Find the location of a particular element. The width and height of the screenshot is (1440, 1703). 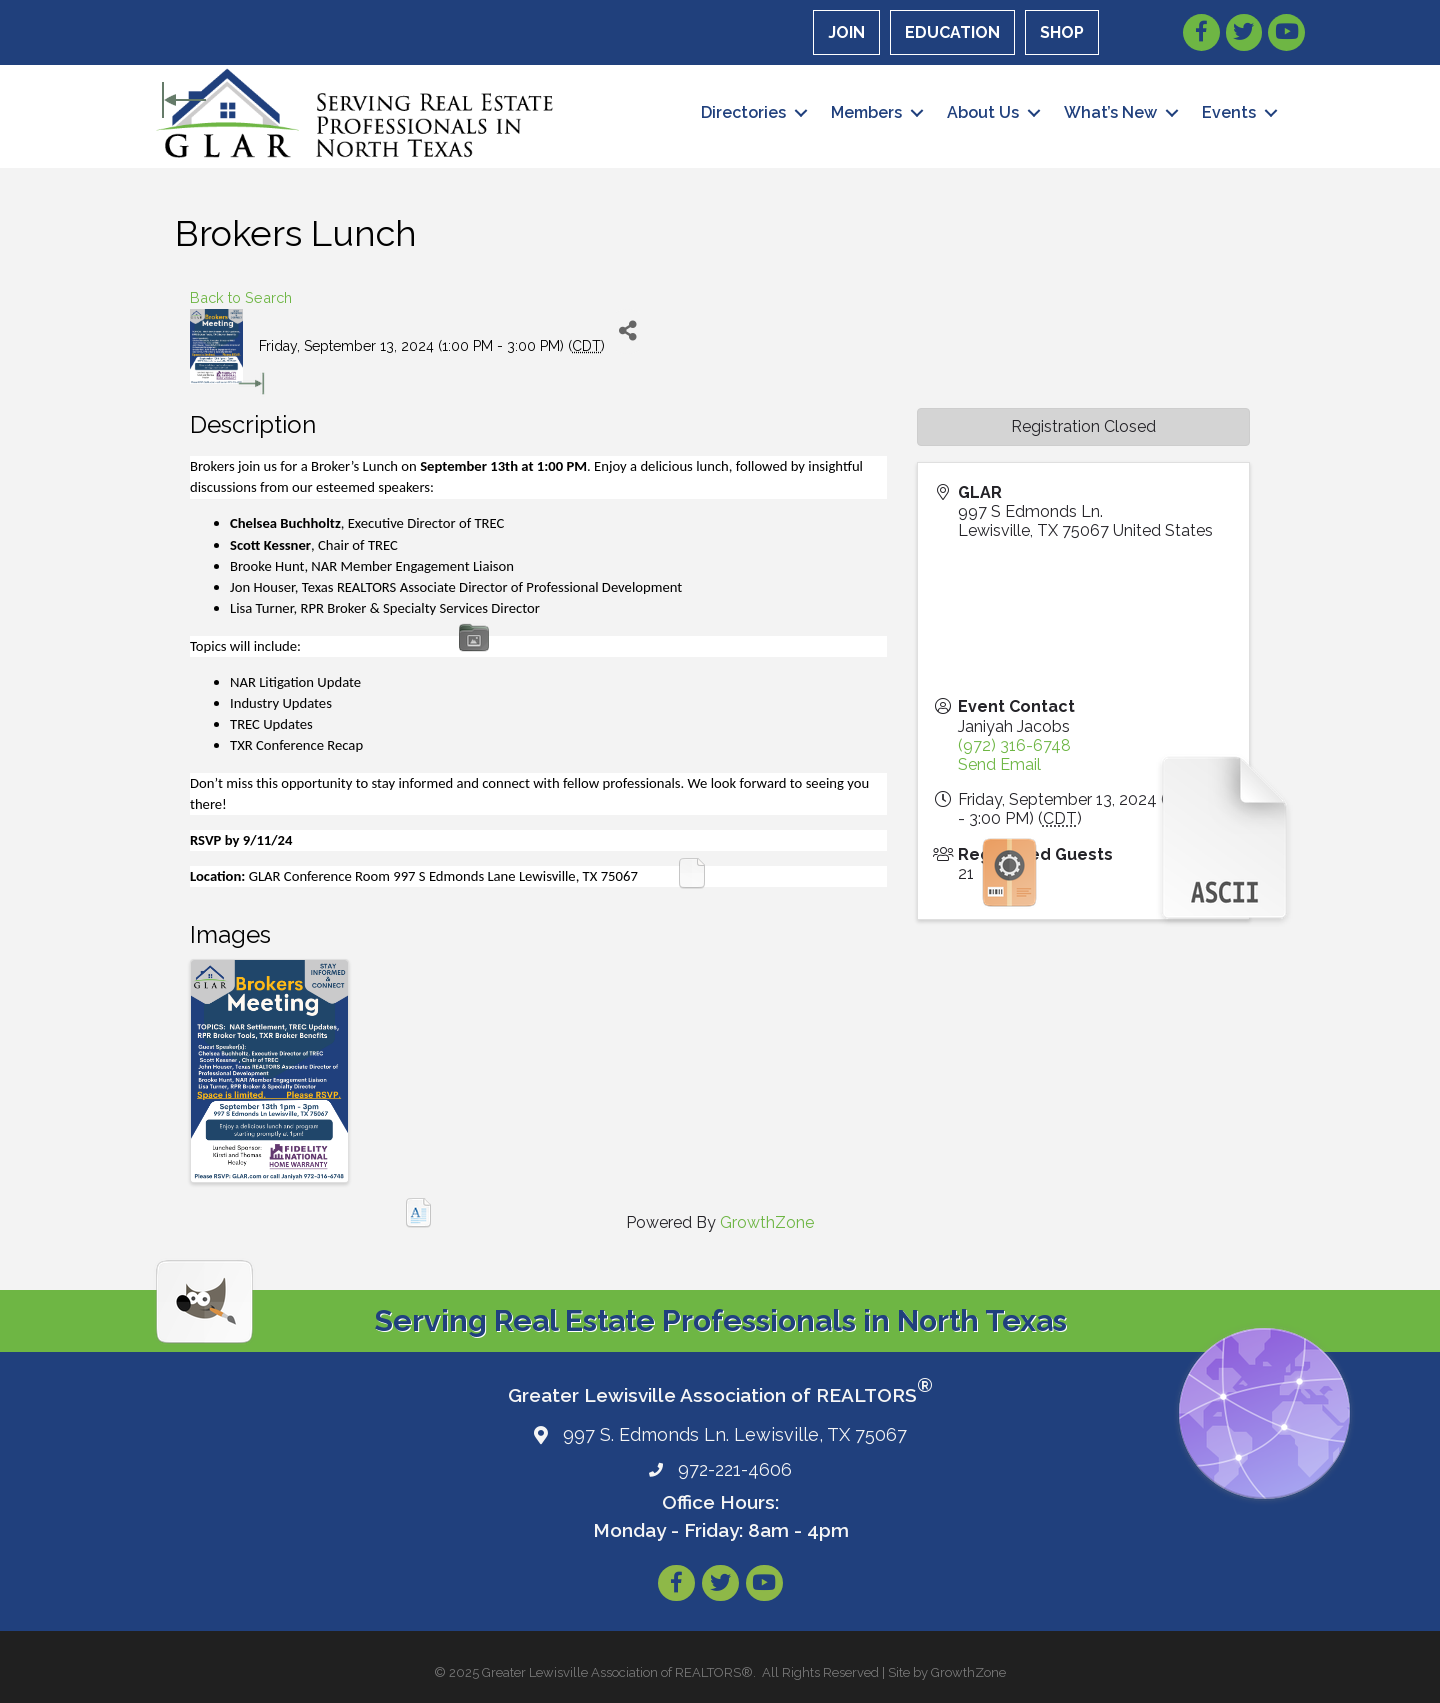

a plain text or ascii file type indicator is located at coordinates (1224, 840).